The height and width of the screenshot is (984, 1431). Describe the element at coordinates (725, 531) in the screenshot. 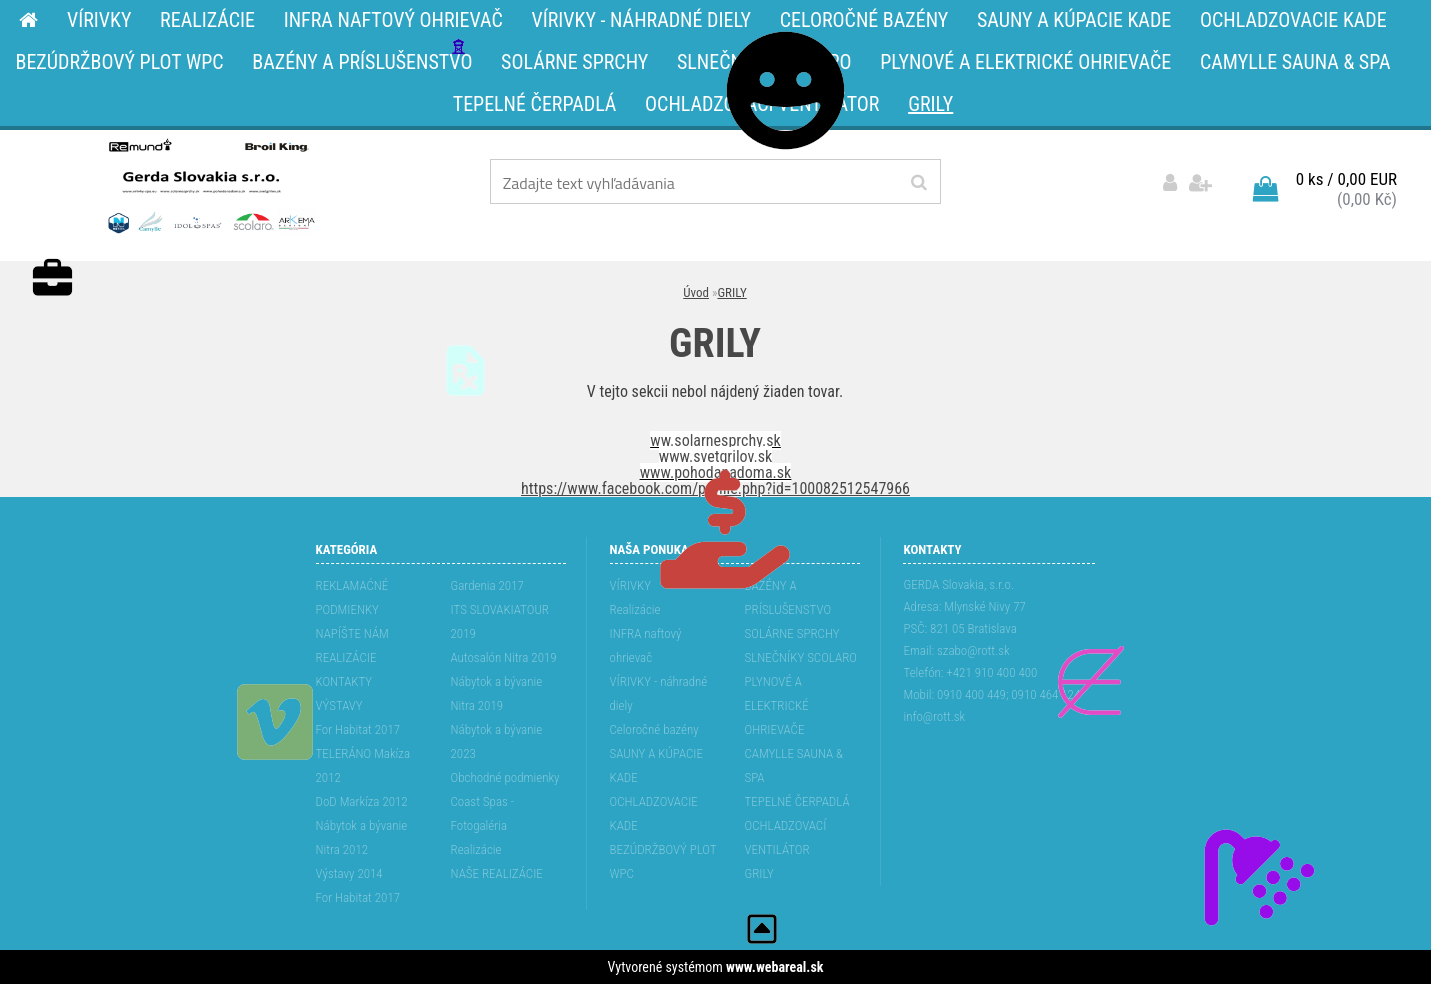

I see `make a payment or donation` at that location.